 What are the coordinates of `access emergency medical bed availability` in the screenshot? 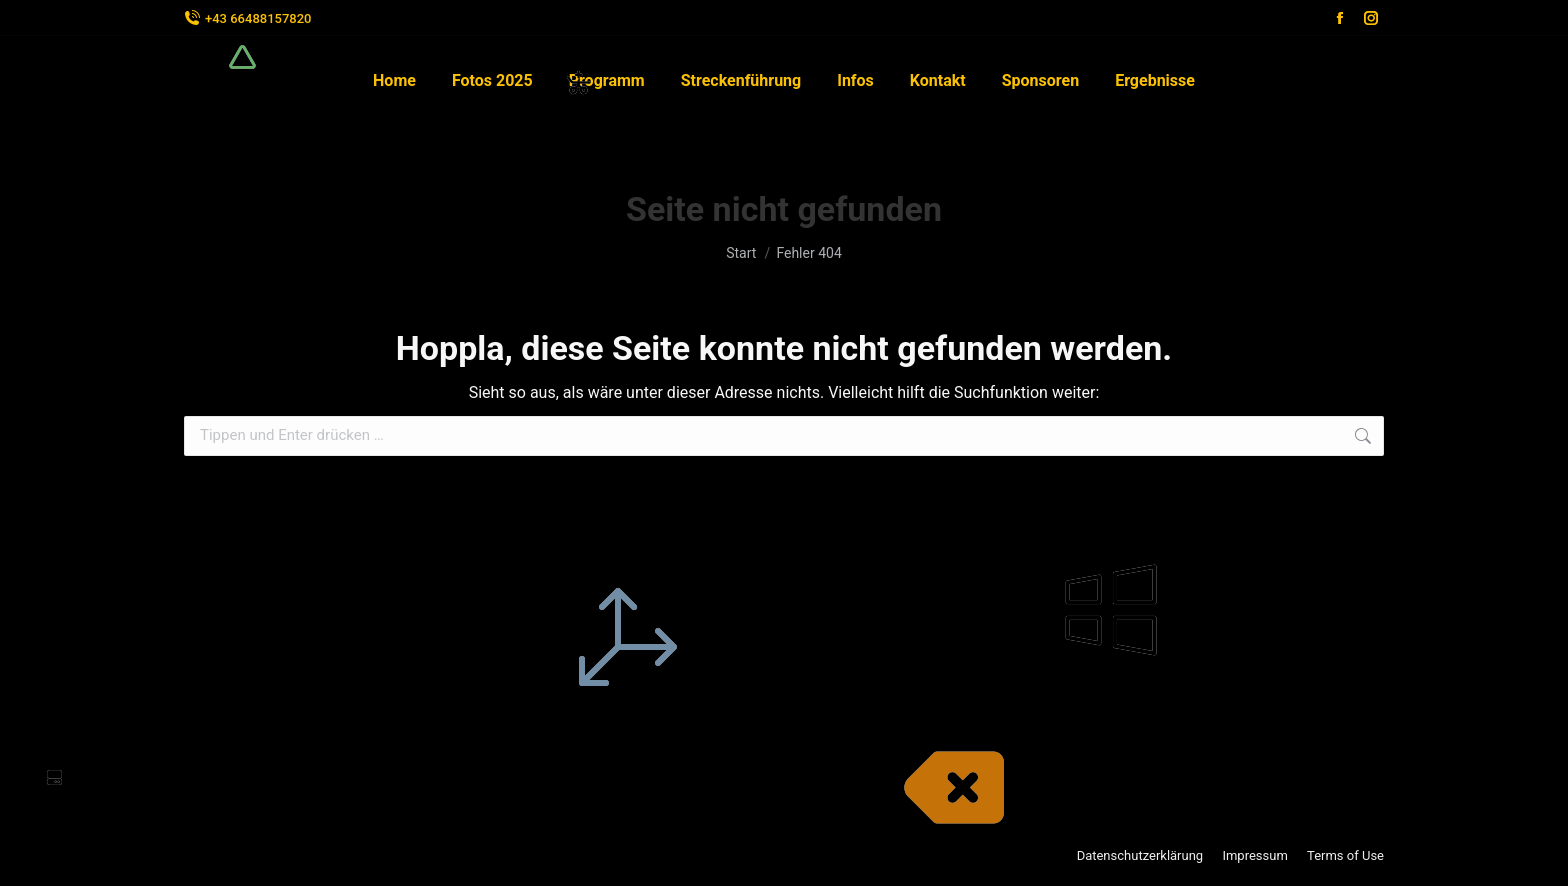 It's located at (578, 82).